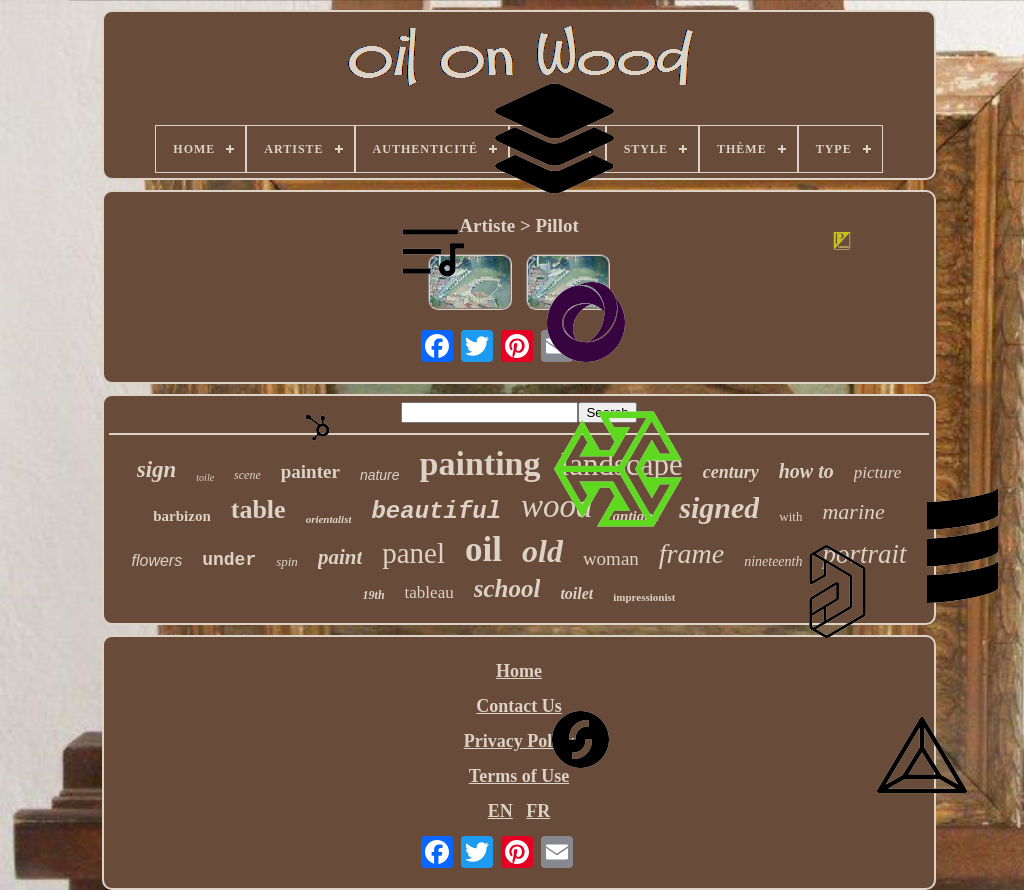 Image resolution: width=1024 pixels, height=890 pixels. Describe the element at coordinates (837, 591) in the screenshot. I see `open Altium Designer application` at that location.